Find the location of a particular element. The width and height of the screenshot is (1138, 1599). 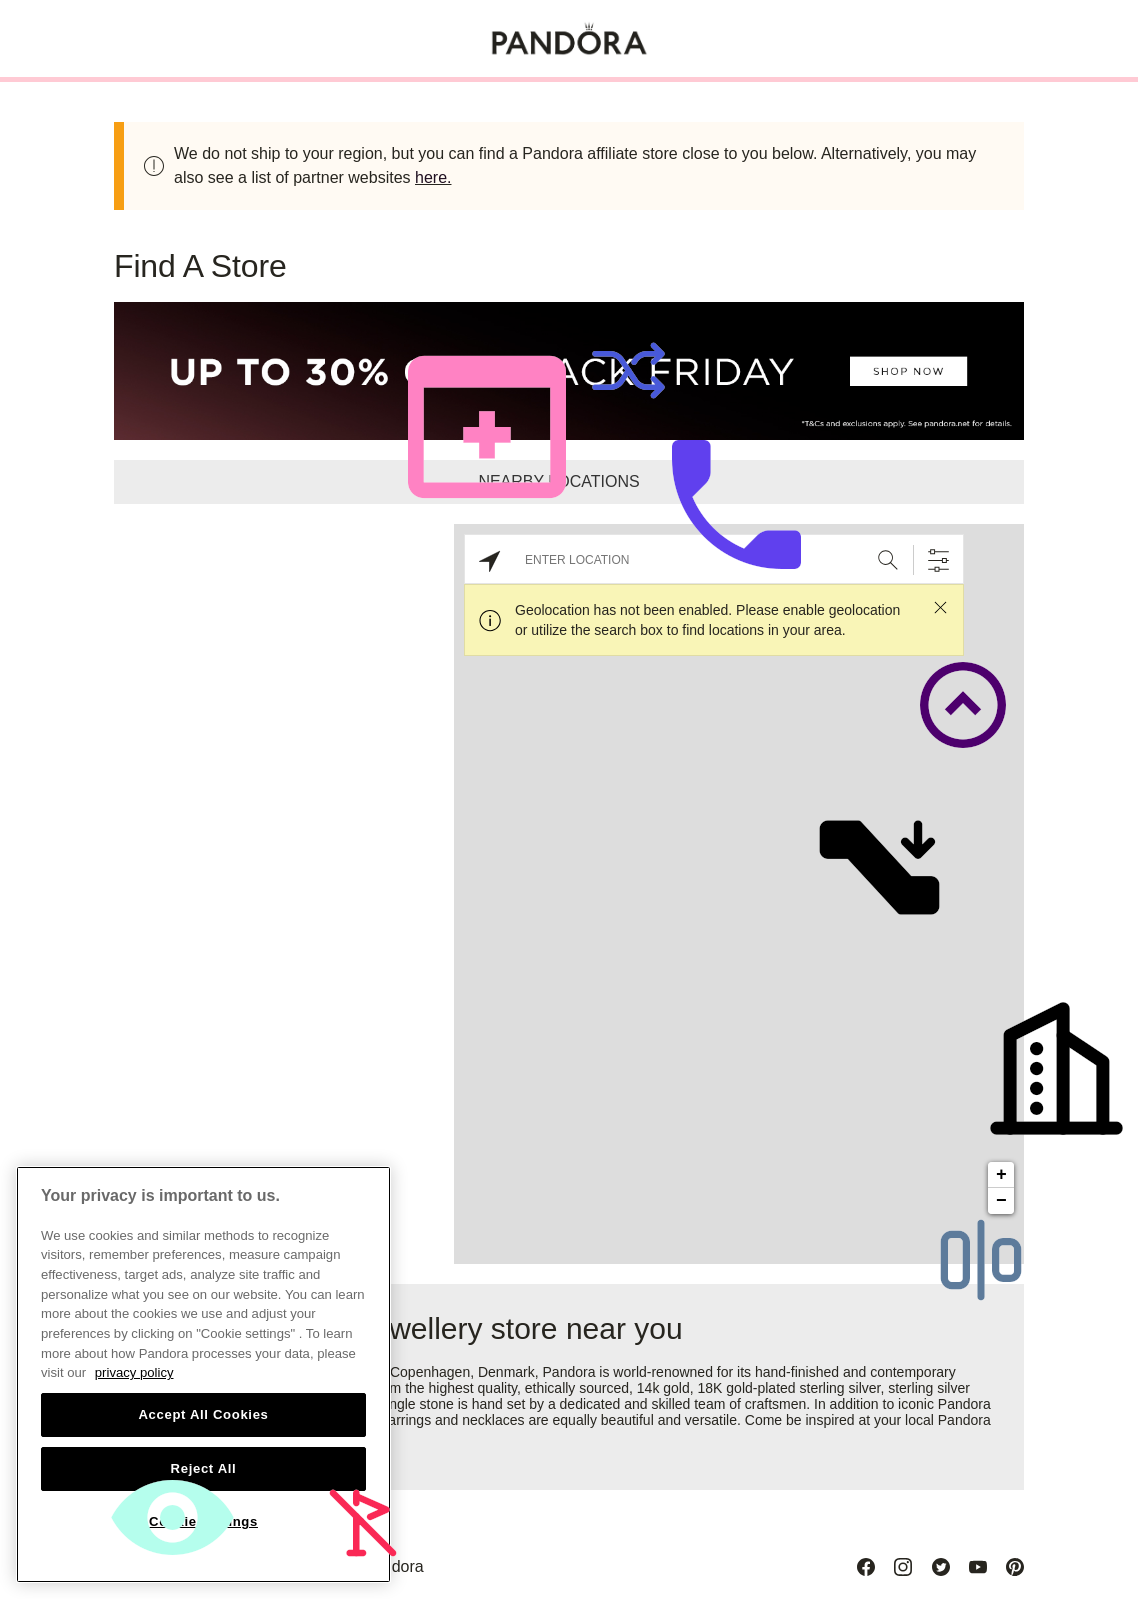

indicates escalator going down is located at coordinates (879, 867).